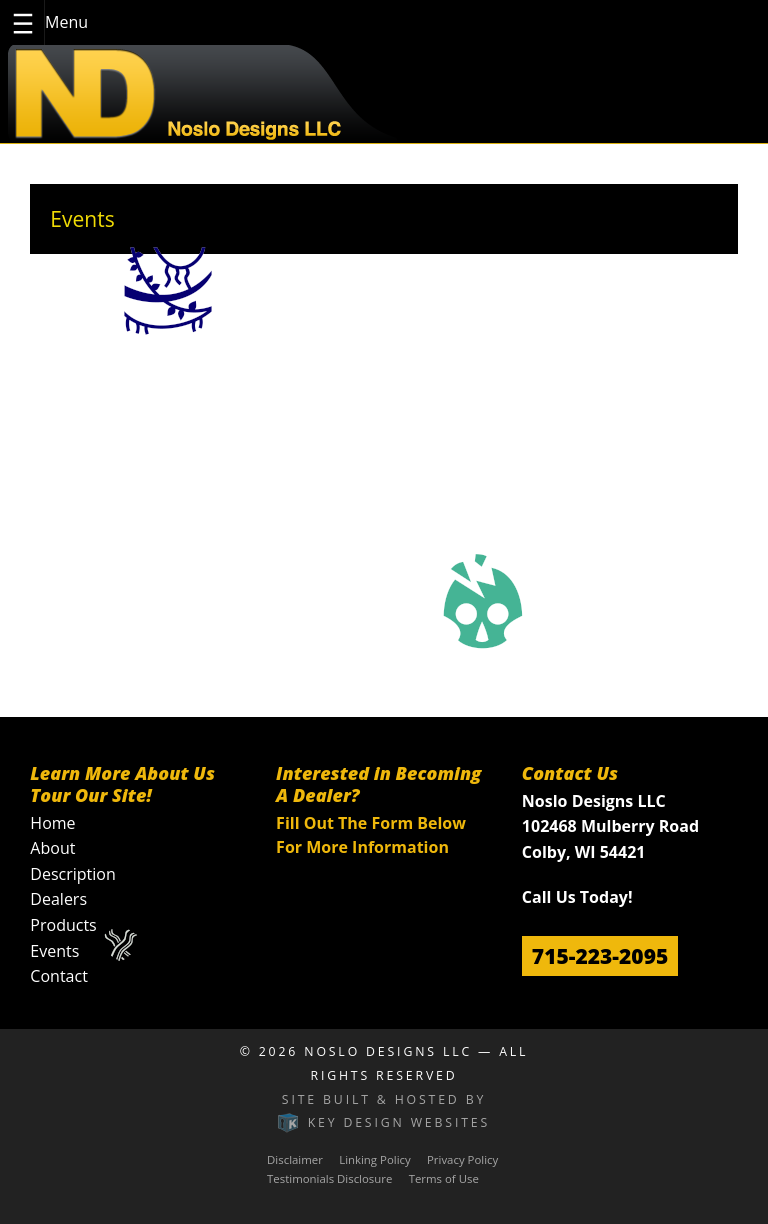  Describe the element at coordinates (168, 291) in the screenshot. I see `nature or plant-themed game element` at that location.